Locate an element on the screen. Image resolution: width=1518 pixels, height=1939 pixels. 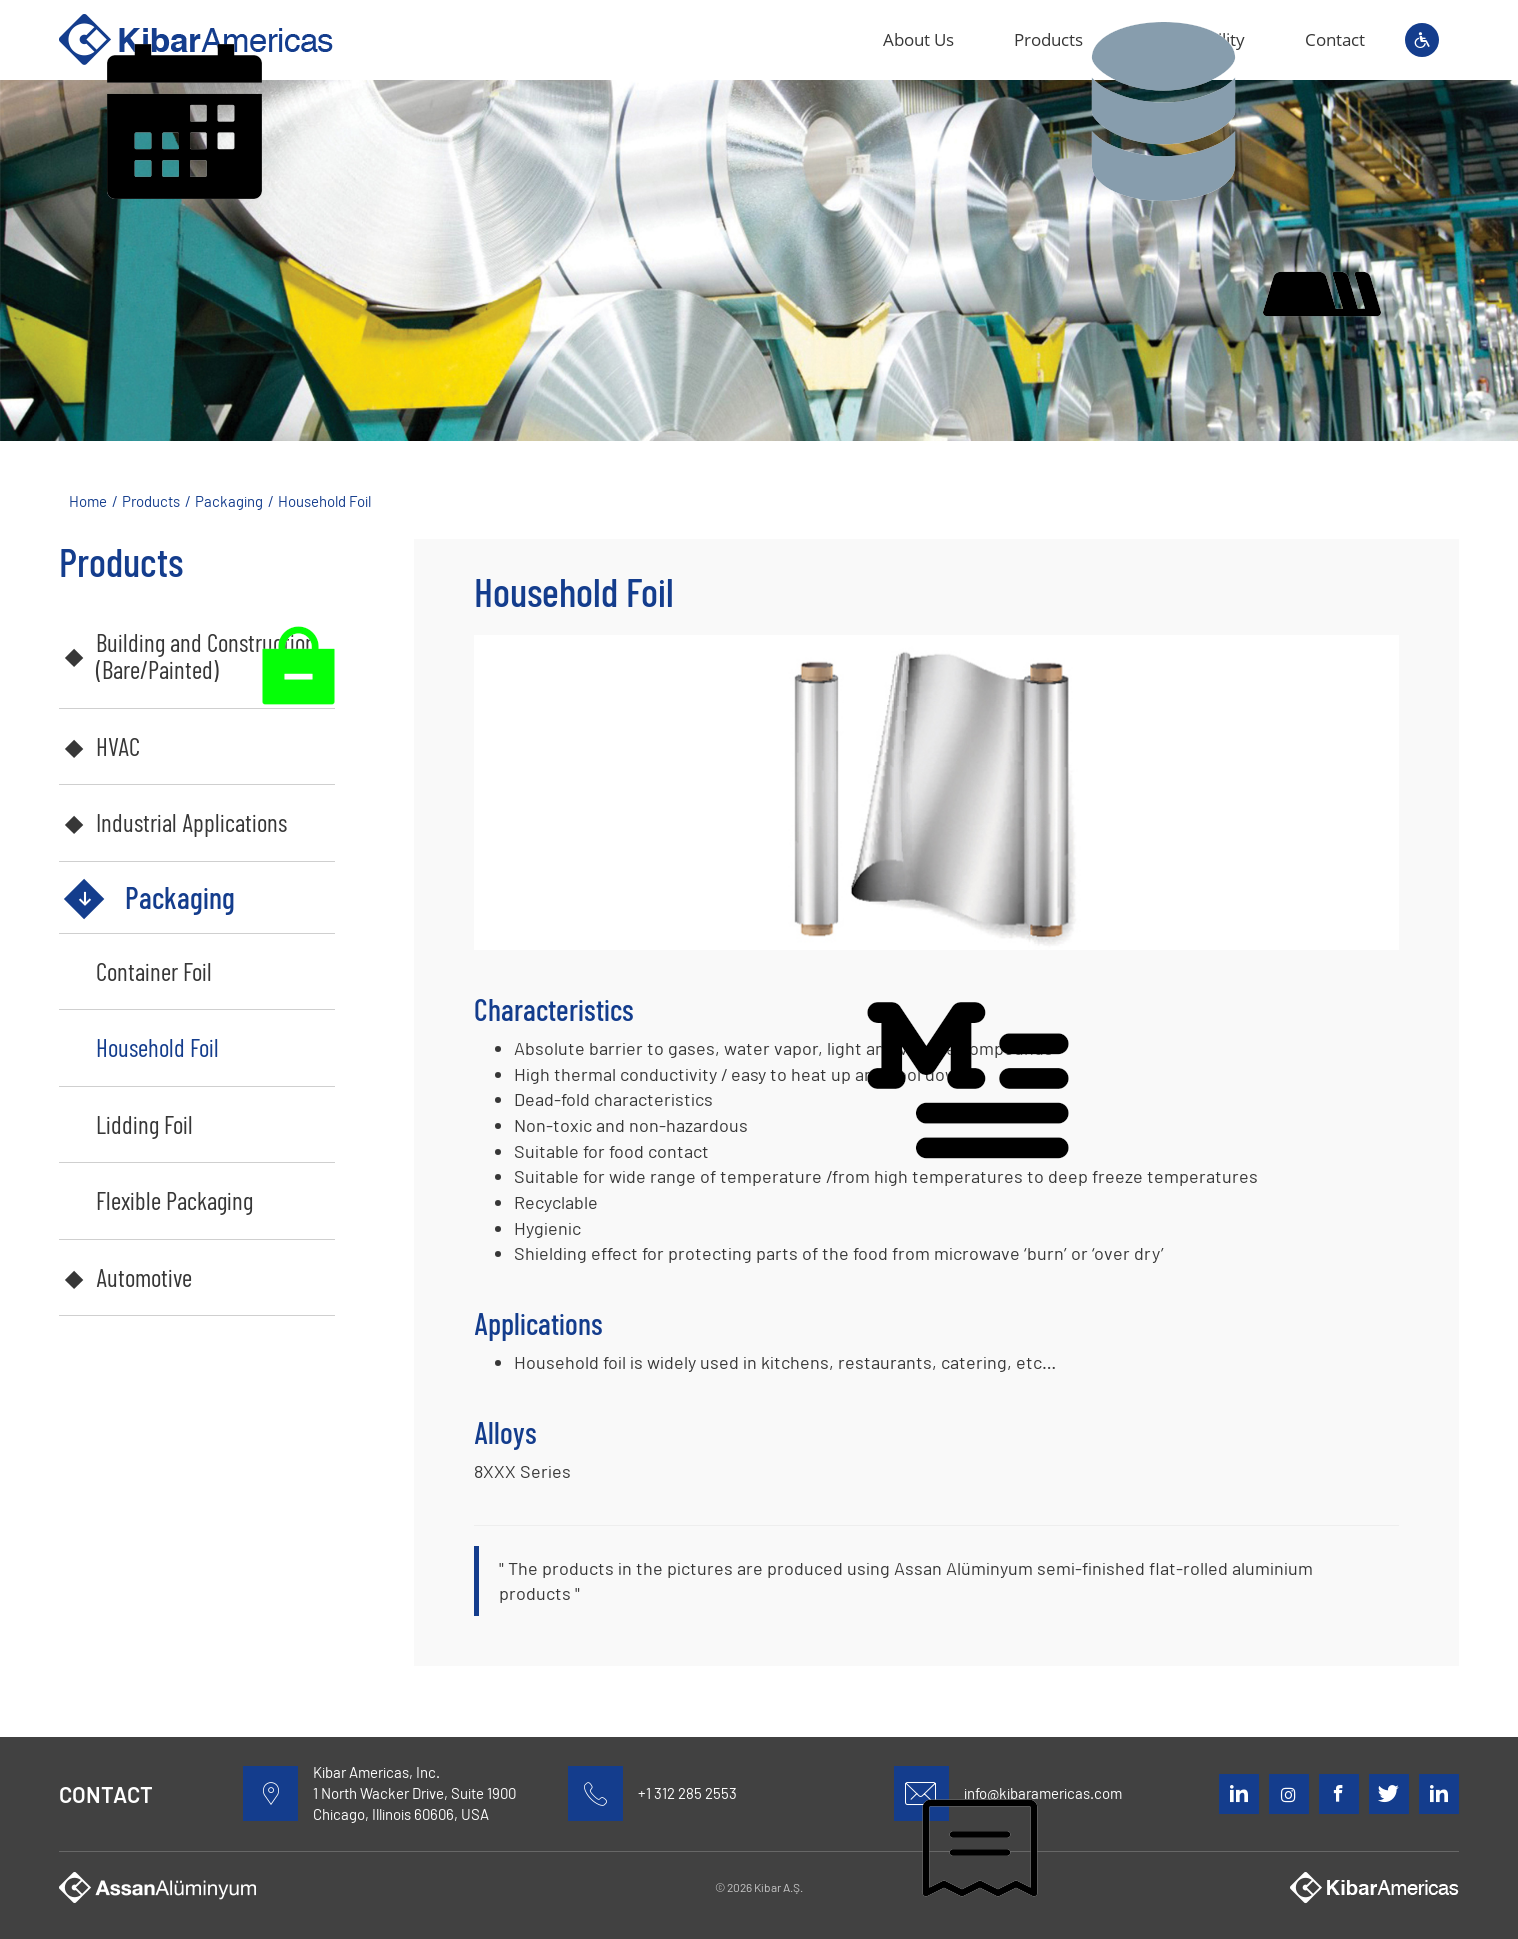
view your calendar is located at coordinates (184, 121).